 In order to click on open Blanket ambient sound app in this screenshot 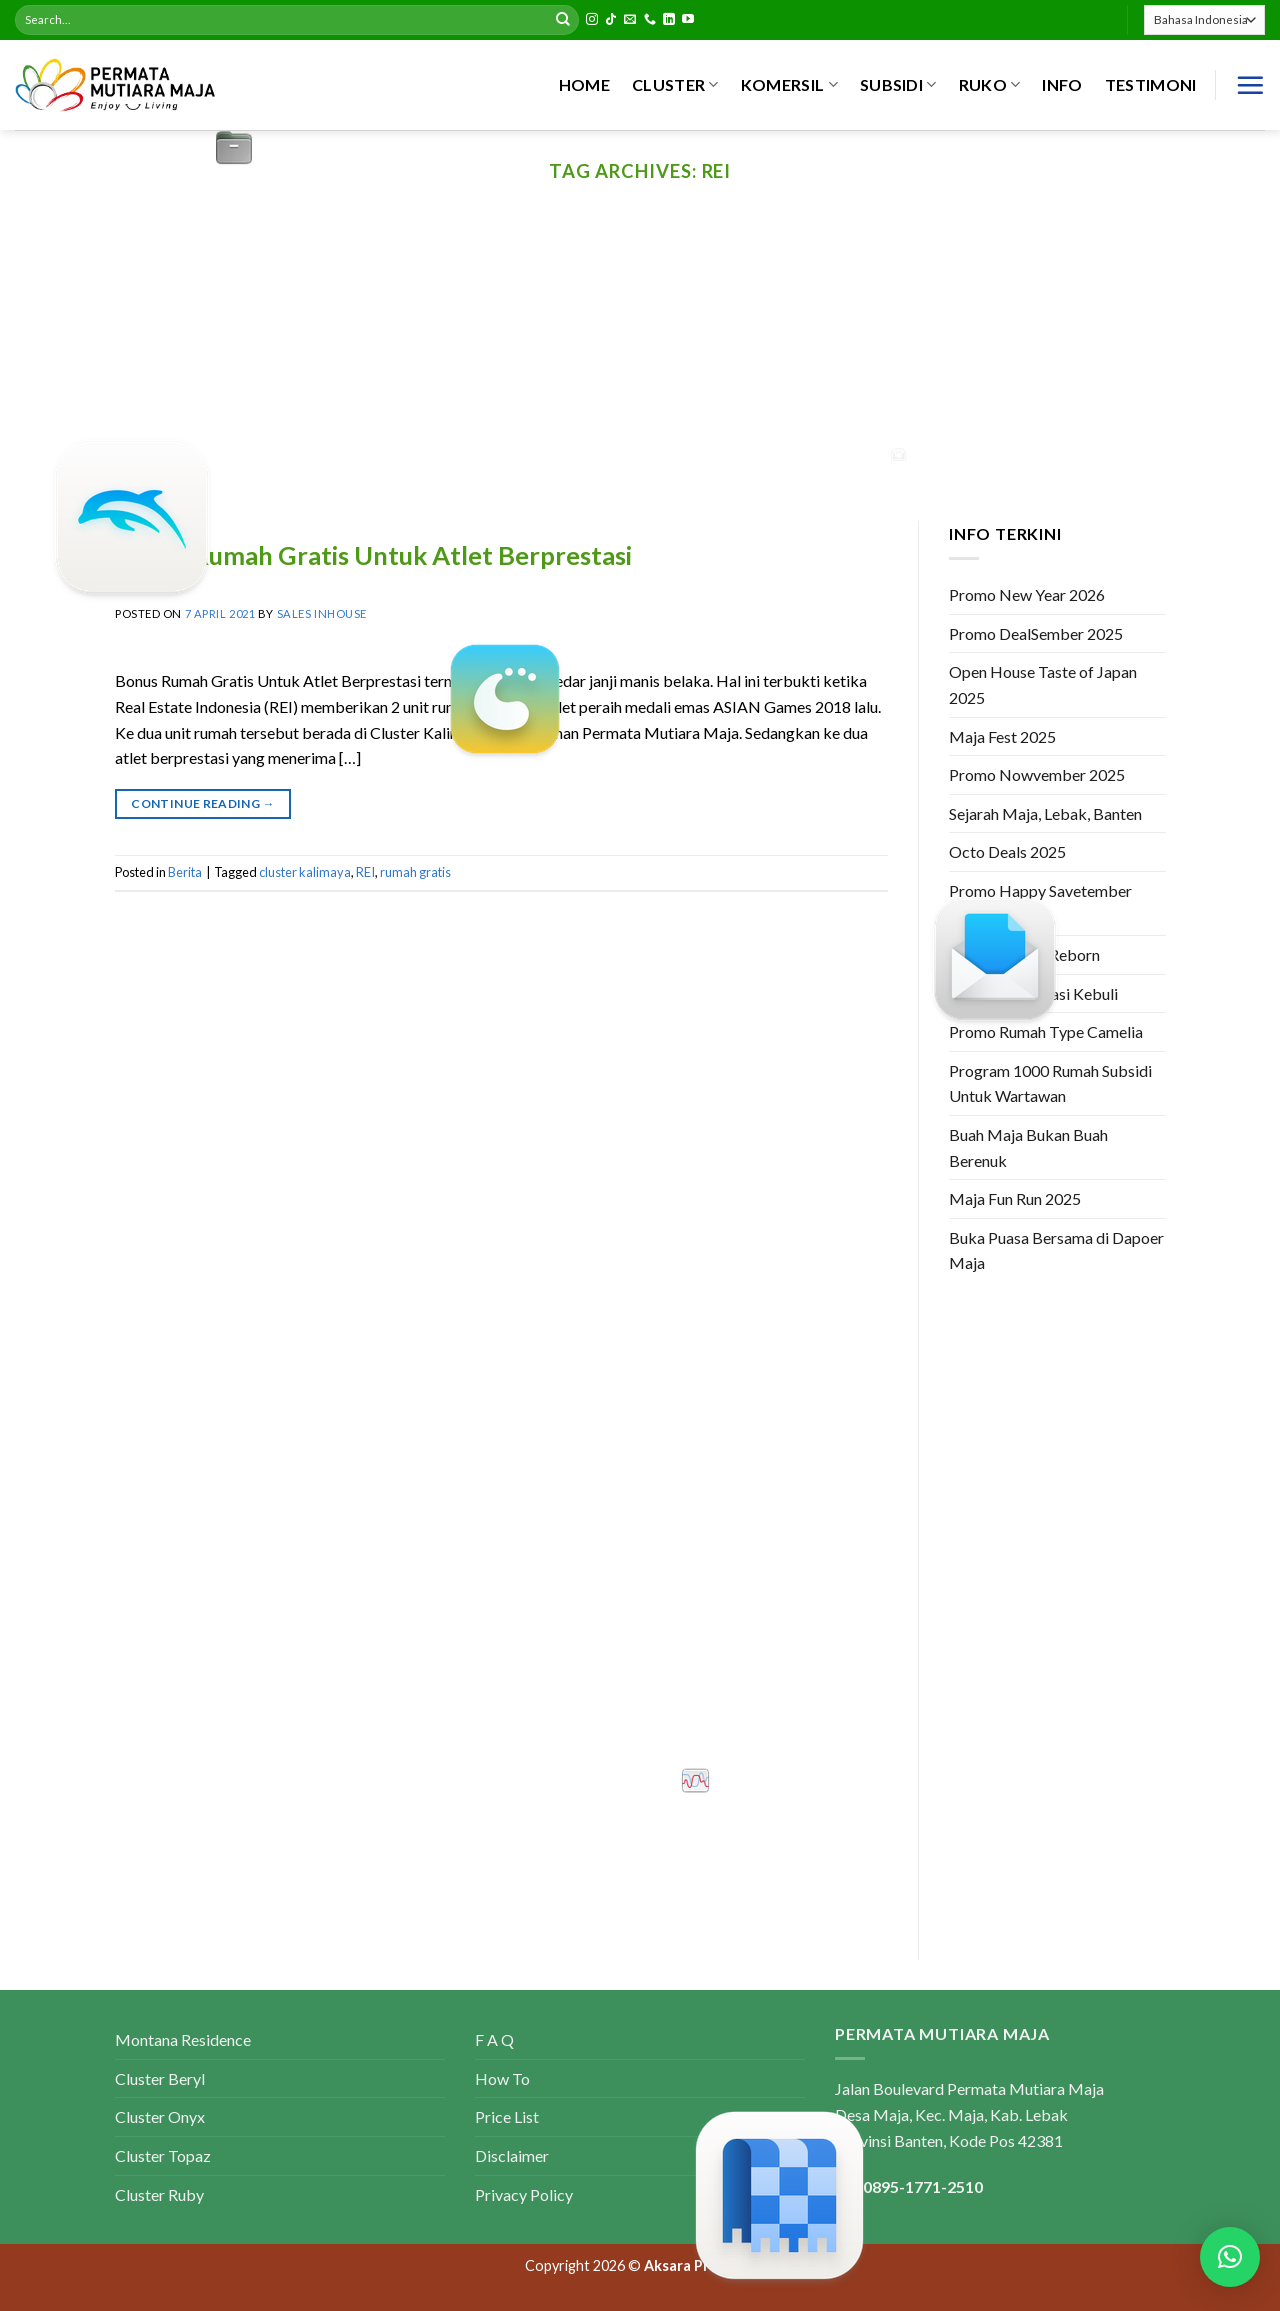, I will do `click(779, 2195)`.